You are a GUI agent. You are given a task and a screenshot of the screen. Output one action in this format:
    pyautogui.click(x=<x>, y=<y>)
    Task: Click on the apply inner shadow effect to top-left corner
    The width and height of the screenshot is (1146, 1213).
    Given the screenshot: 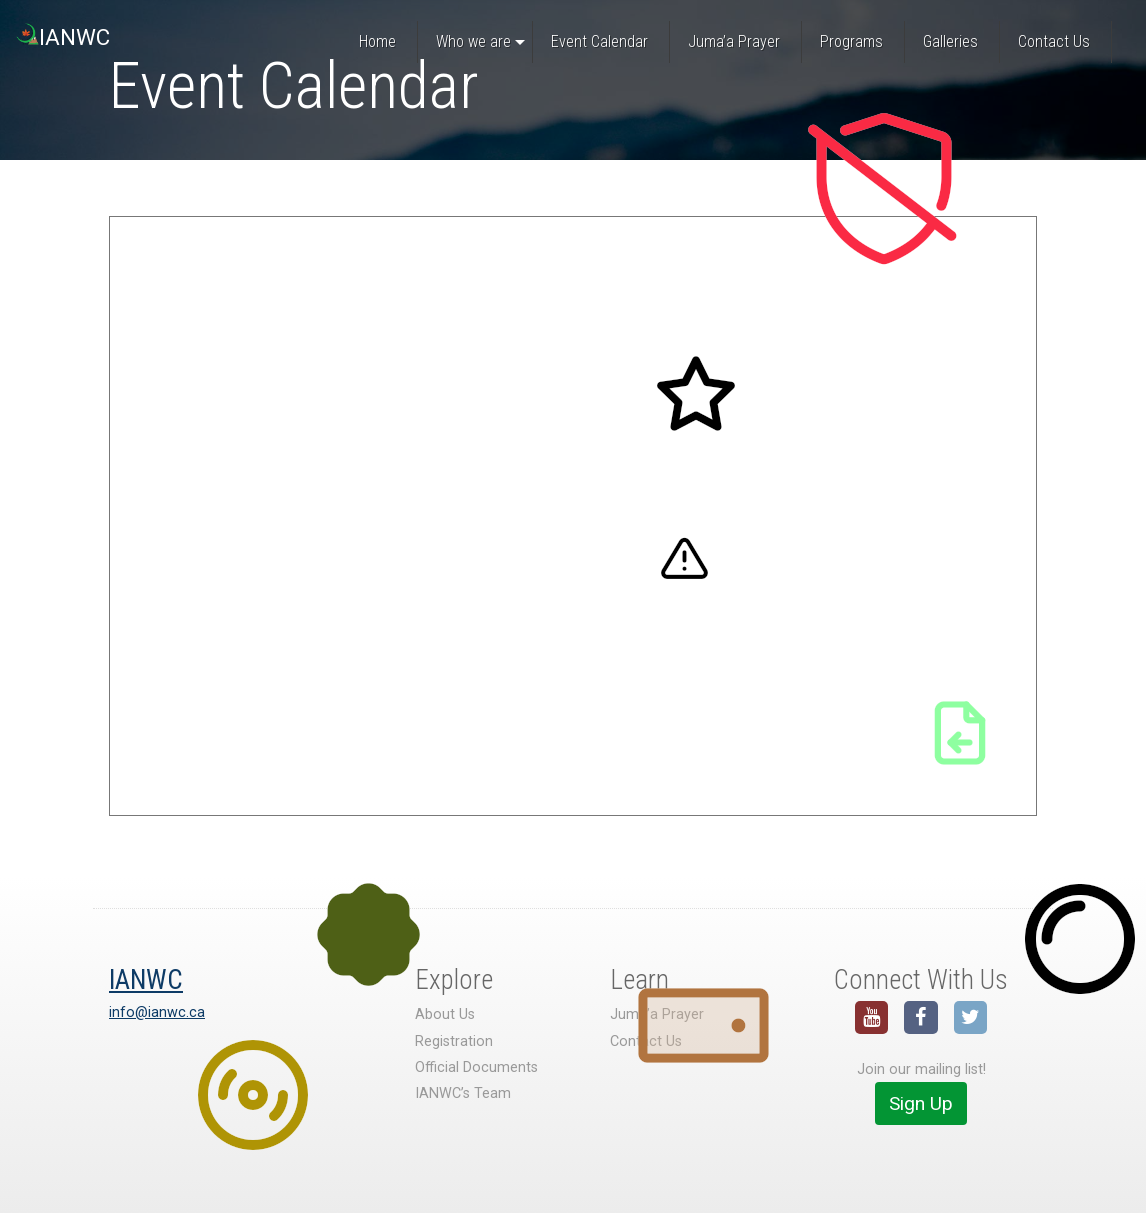 What is the action you would take?
    pyautogui.click(x=1080, y=939)
    